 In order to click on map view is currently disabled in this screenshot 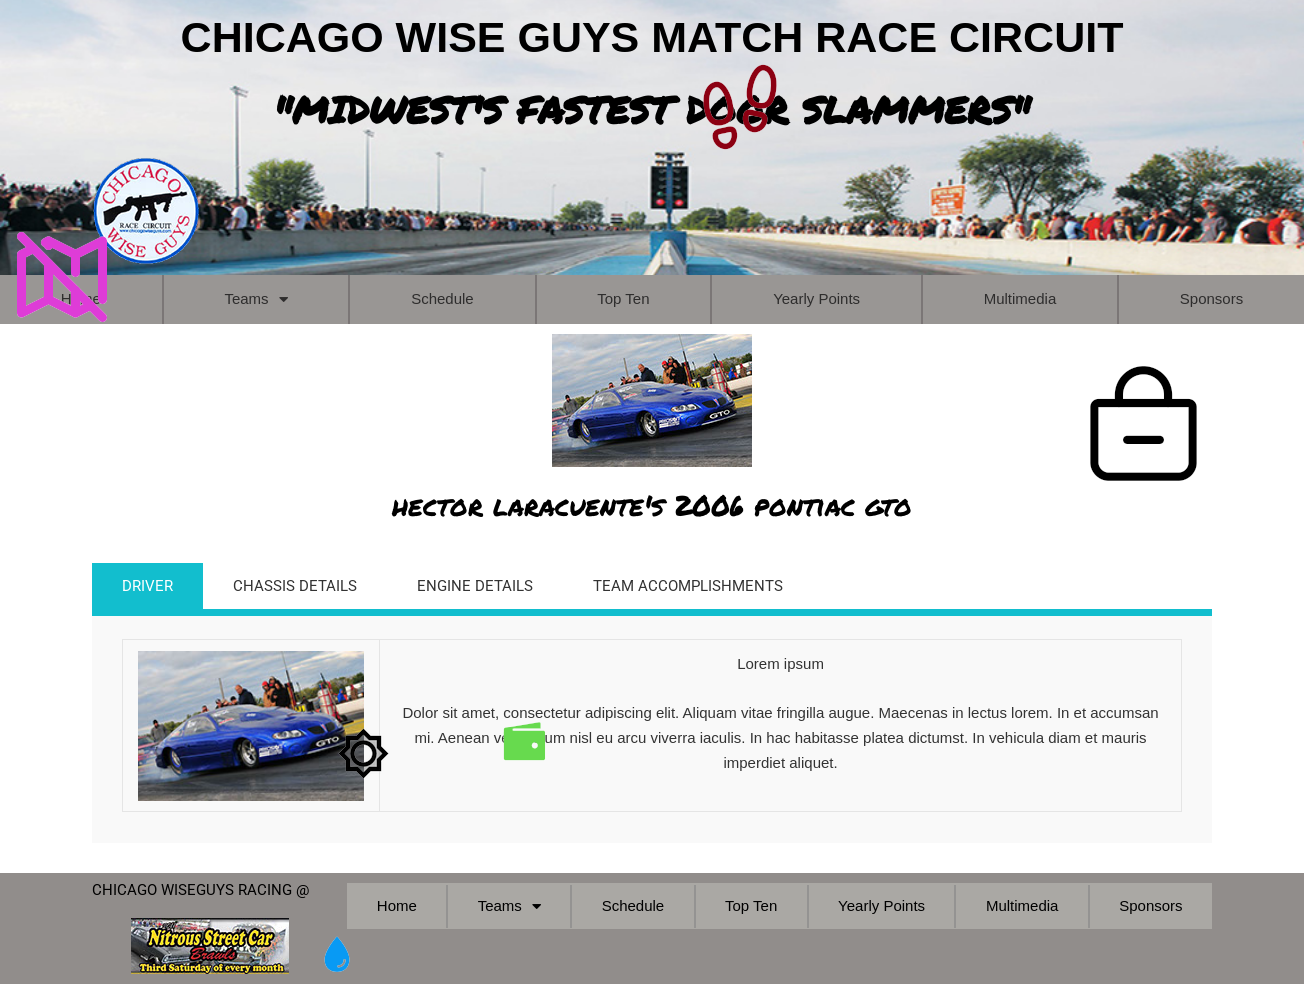, I will do `click(62, 277)`.